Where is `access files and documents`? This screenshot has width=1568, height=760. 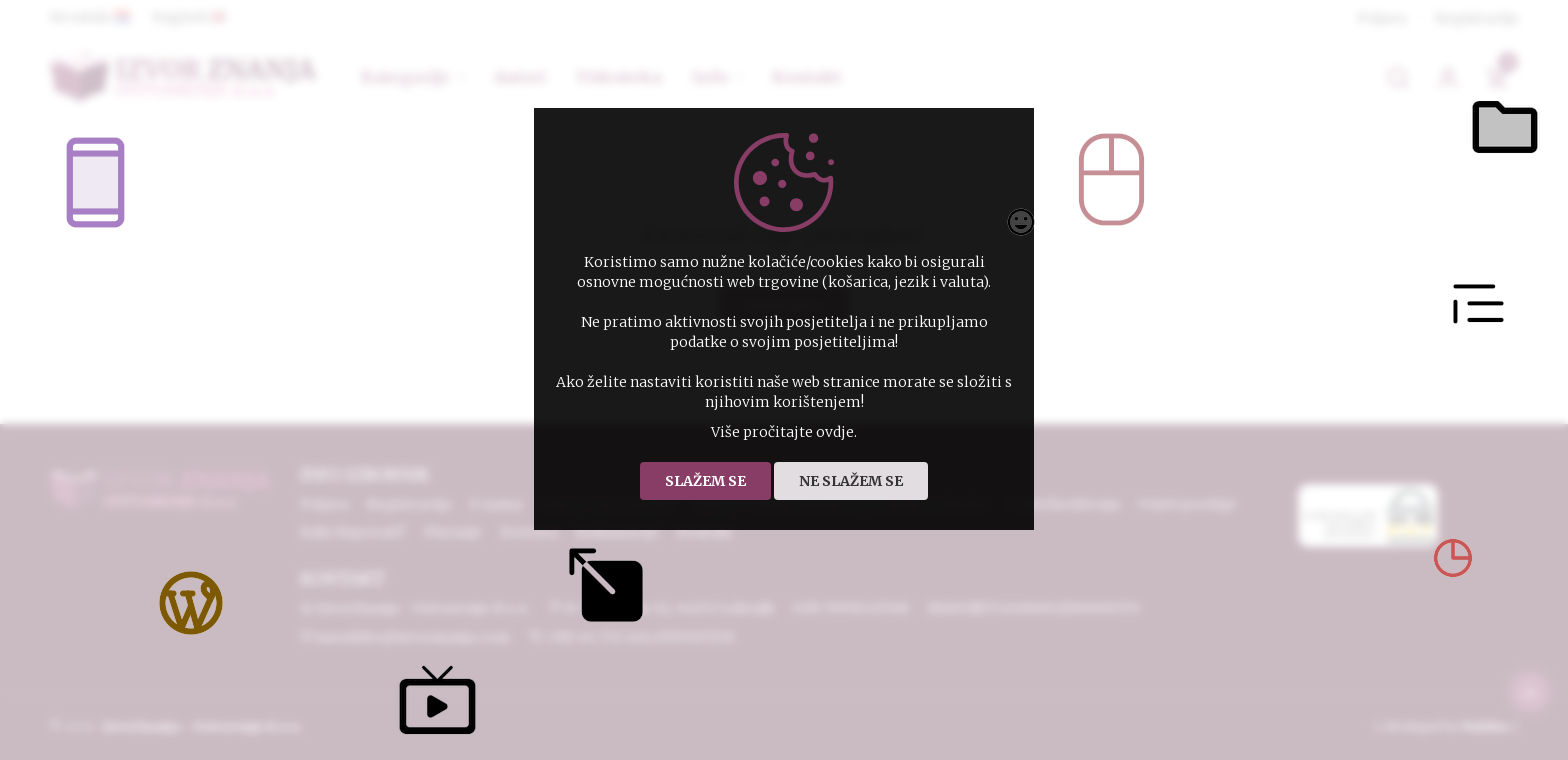
access files and documents is located at coordinates (1505, 127).